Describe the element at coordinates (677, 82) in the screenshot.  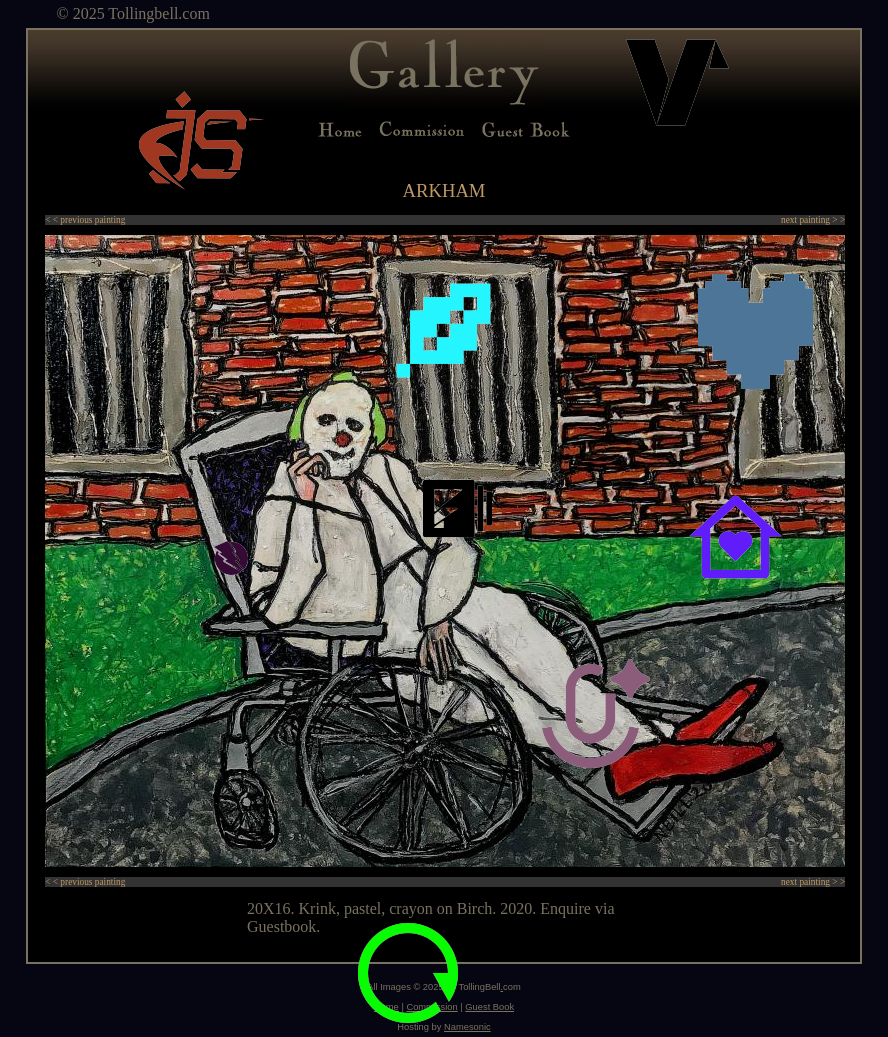
I see `vega visualization library logo` at that location.